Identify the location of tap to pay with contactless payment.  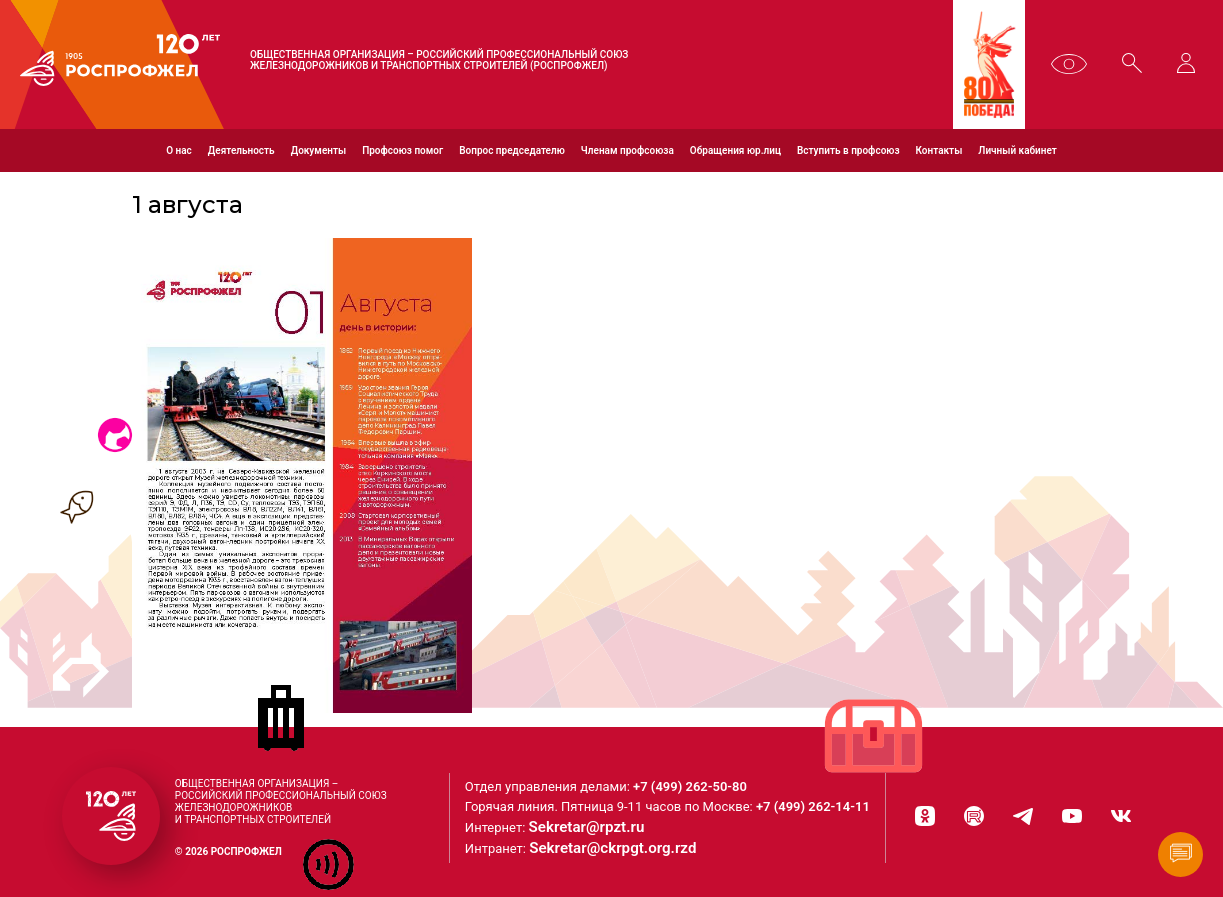
(328, 864).